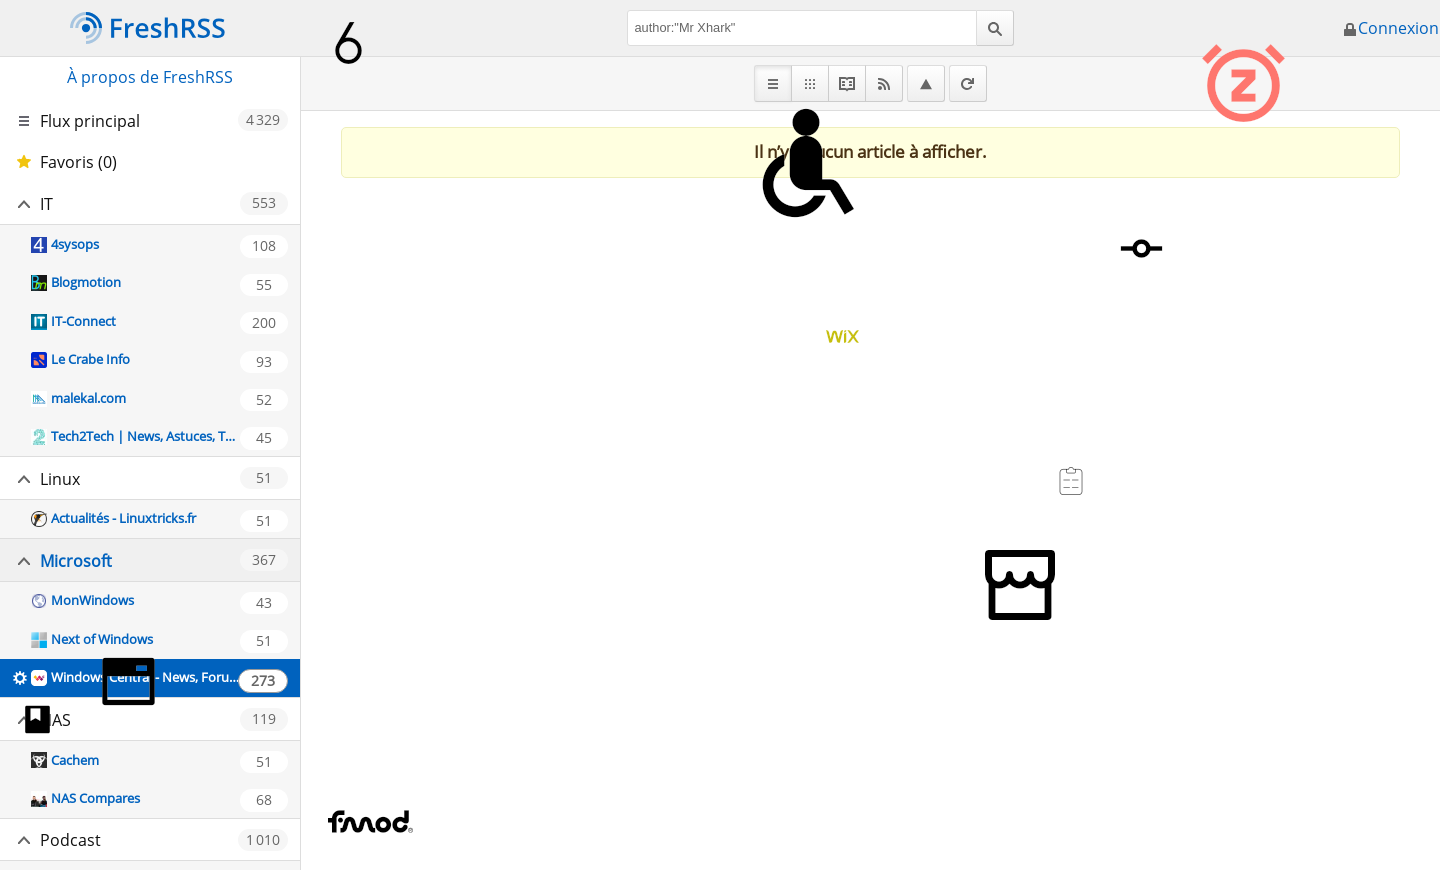  Describe the element at coordinates (1071, 481) in the screenshot. I see `react hook form library logo` at that location.